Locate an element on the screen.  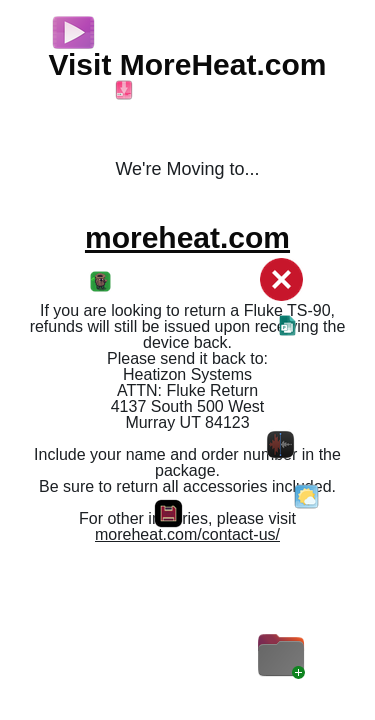
open synaptic package manager is located at coordinates (124, 90).